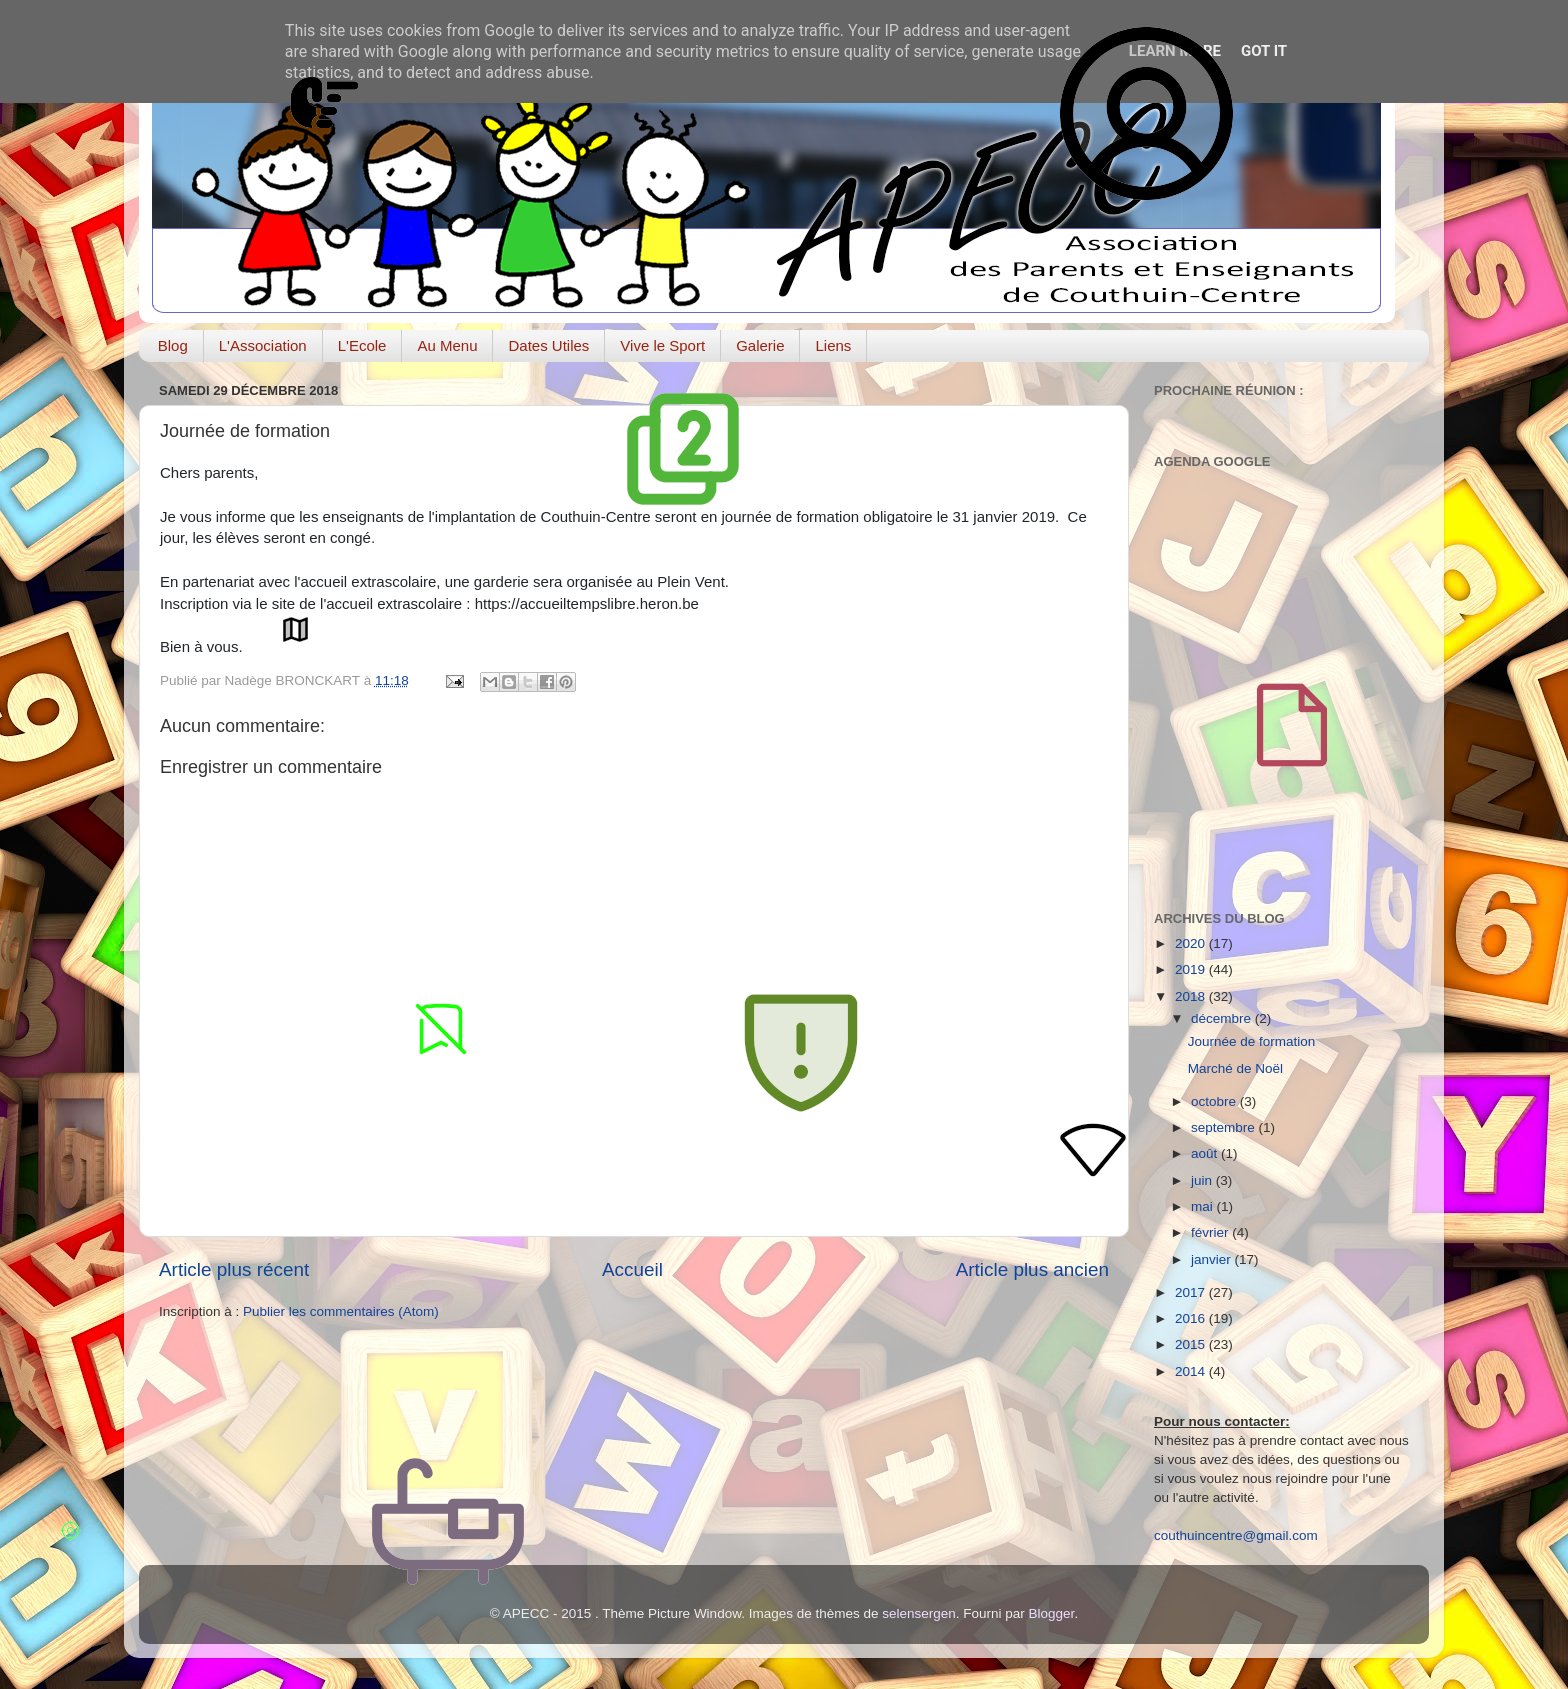 The width and height of the screenshot is (1568, 1689). Describe the element at coordinates (324, 102) in the screenshot. I see `indicates next step or continue forward` at that location.